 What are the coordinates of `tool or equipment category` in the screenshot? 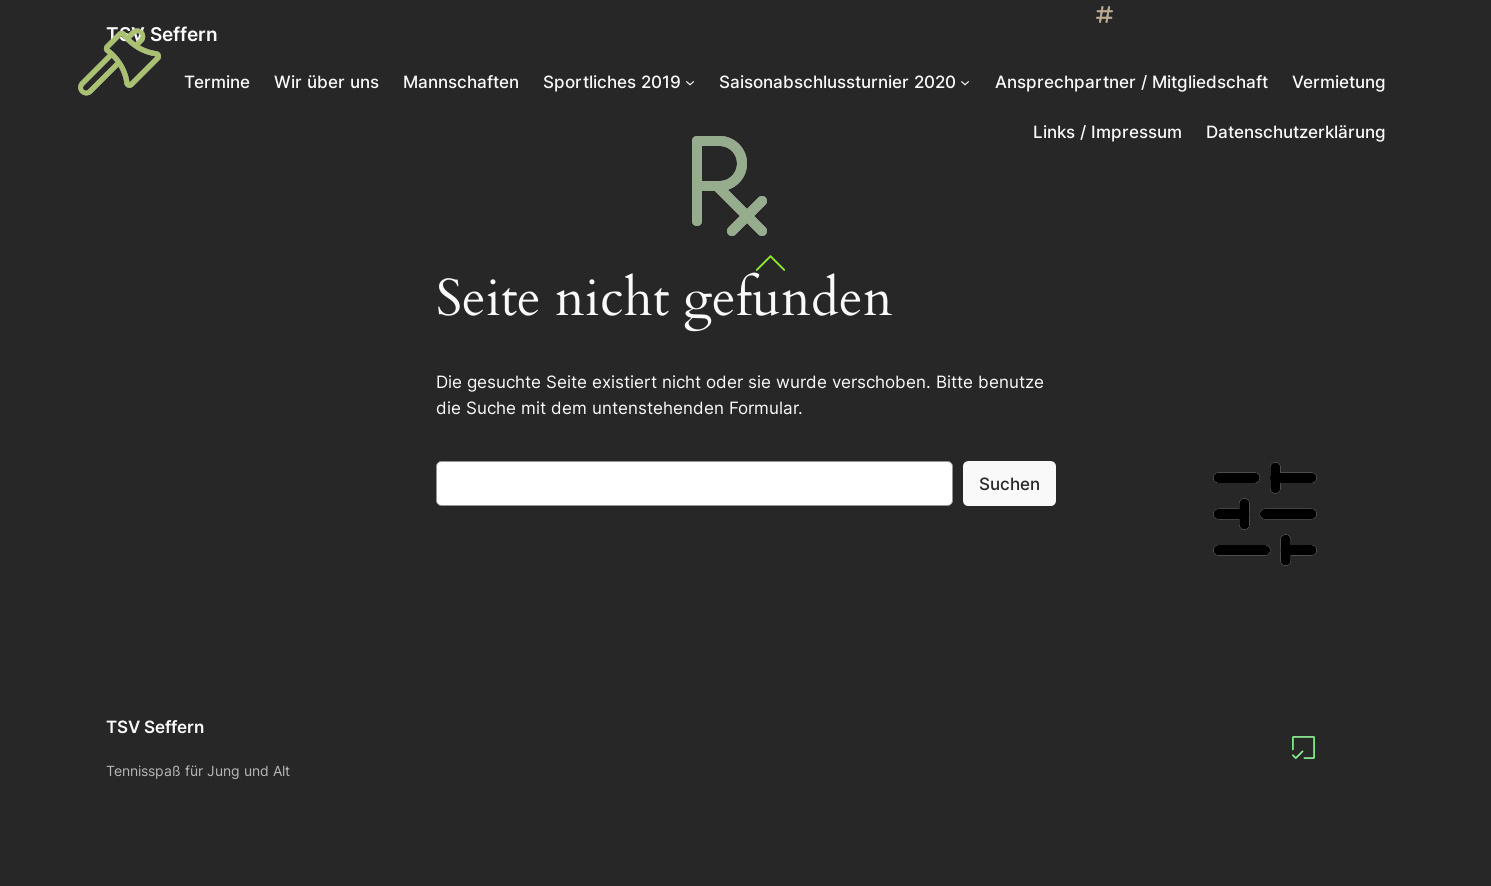 It's located at (119, 64).